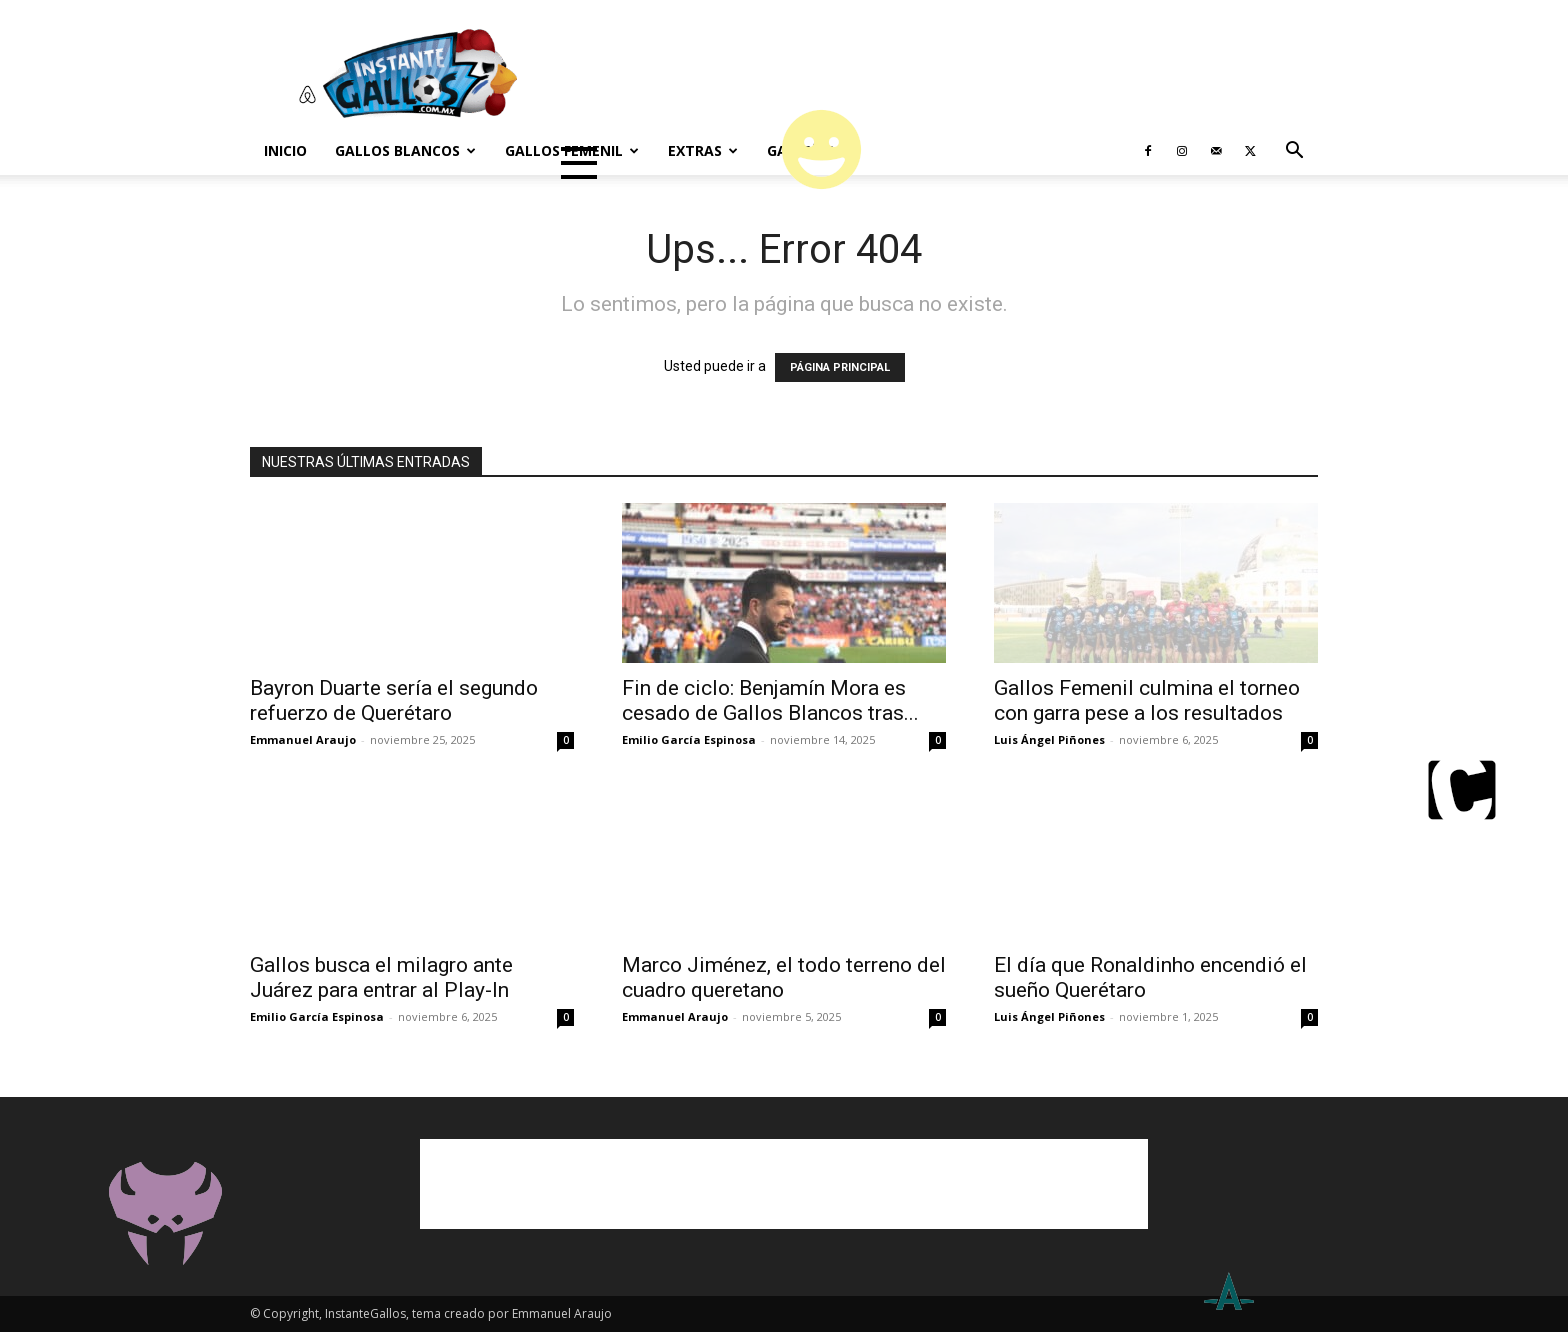 The image size is (1568, 1332). I want to click on add a reaction or emoji, so click(821, 149).